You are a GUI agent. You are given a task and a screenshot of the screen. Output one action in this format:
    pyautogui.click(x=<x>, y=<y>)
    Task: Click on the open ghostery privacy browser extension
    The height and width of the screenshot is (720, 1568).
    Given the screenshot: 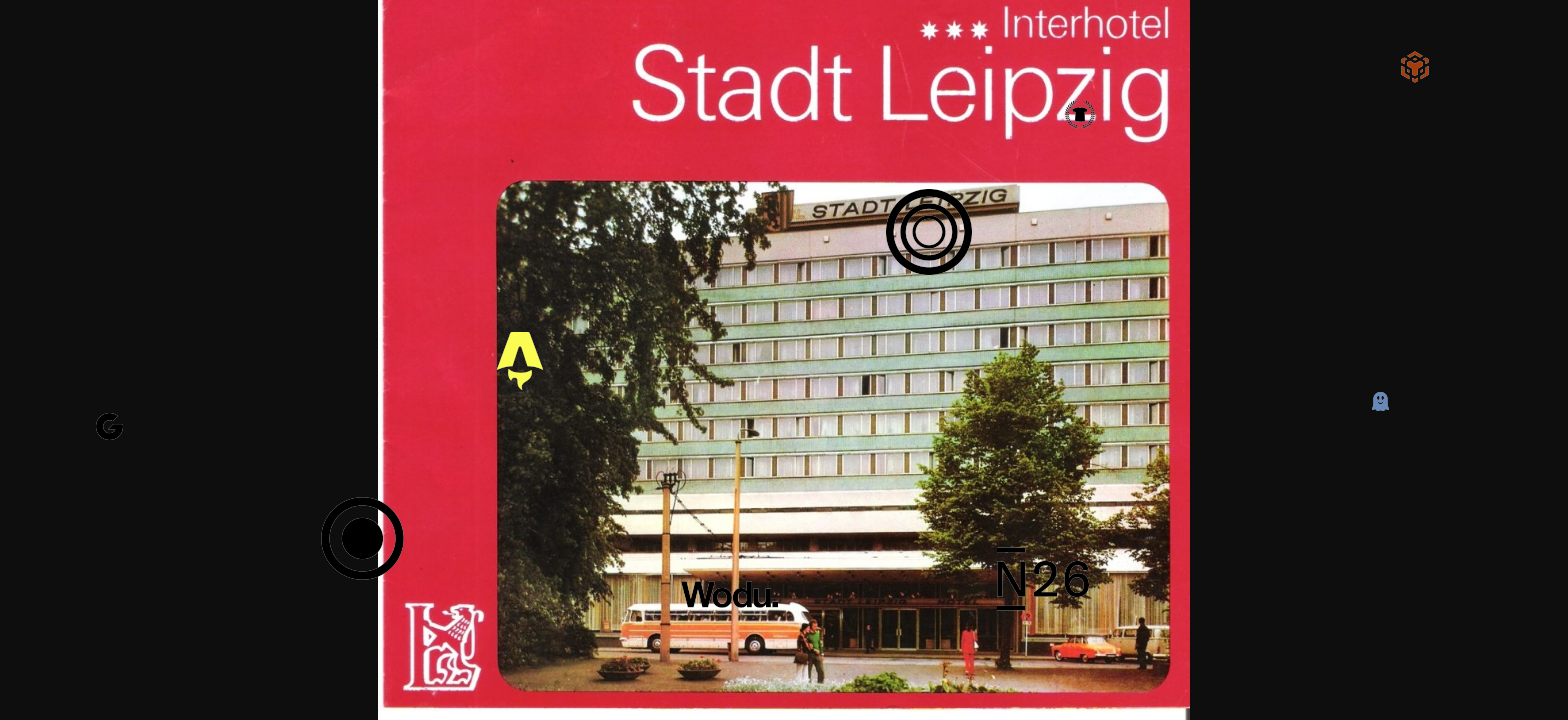 What is the action you would take?
    pyautogui.click(x=1380, y=401)
    